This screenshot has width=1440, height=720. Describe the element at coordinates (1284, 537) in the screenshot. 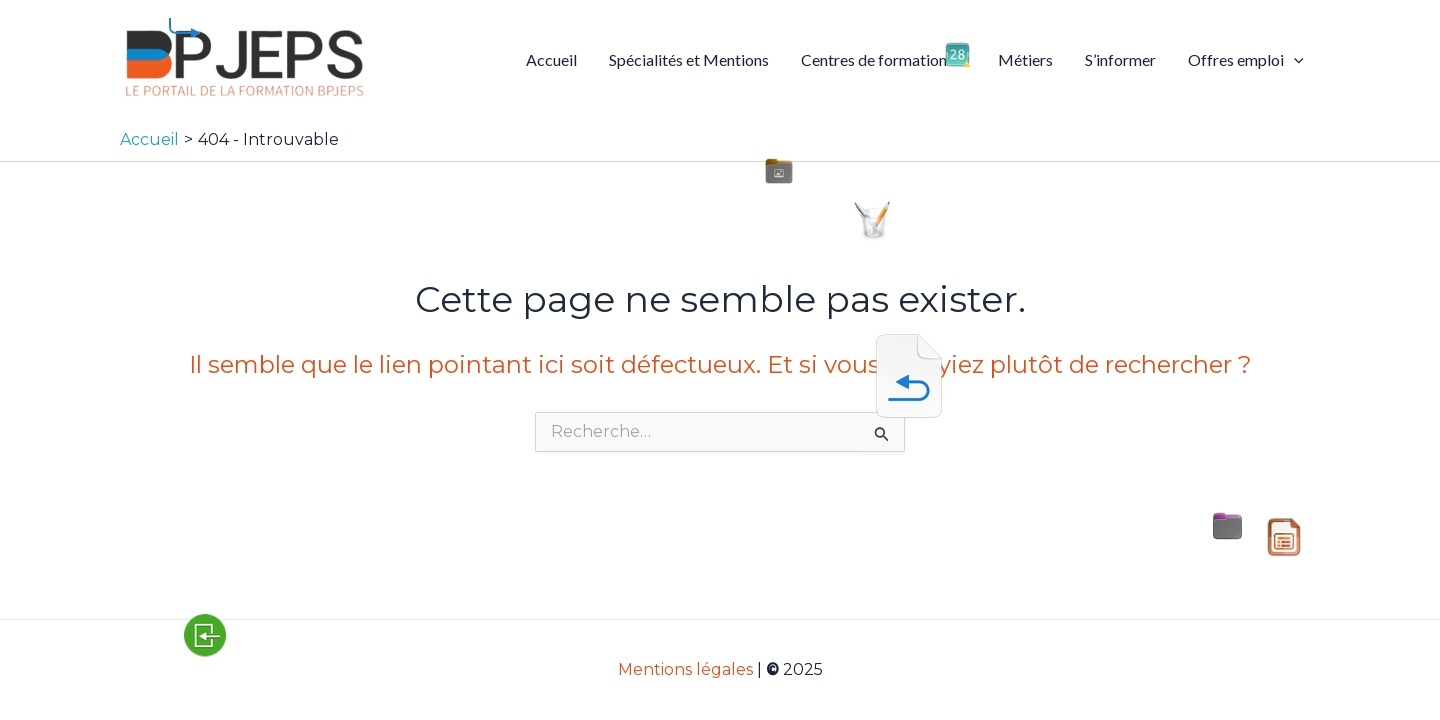

I see `libreoffice impress presentation template file` at that location.